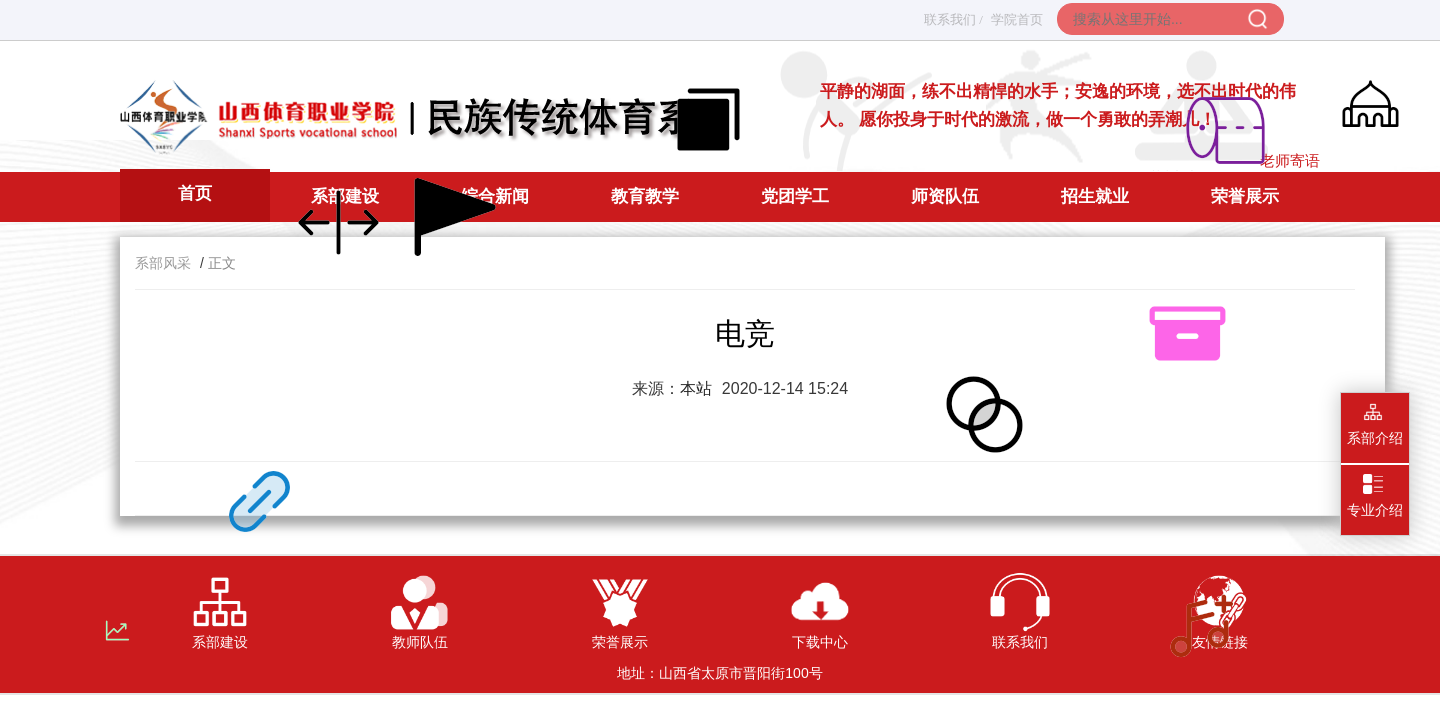  I want to click on indicates a mosque or islamic place of worship nearby, so click(1370, 106).